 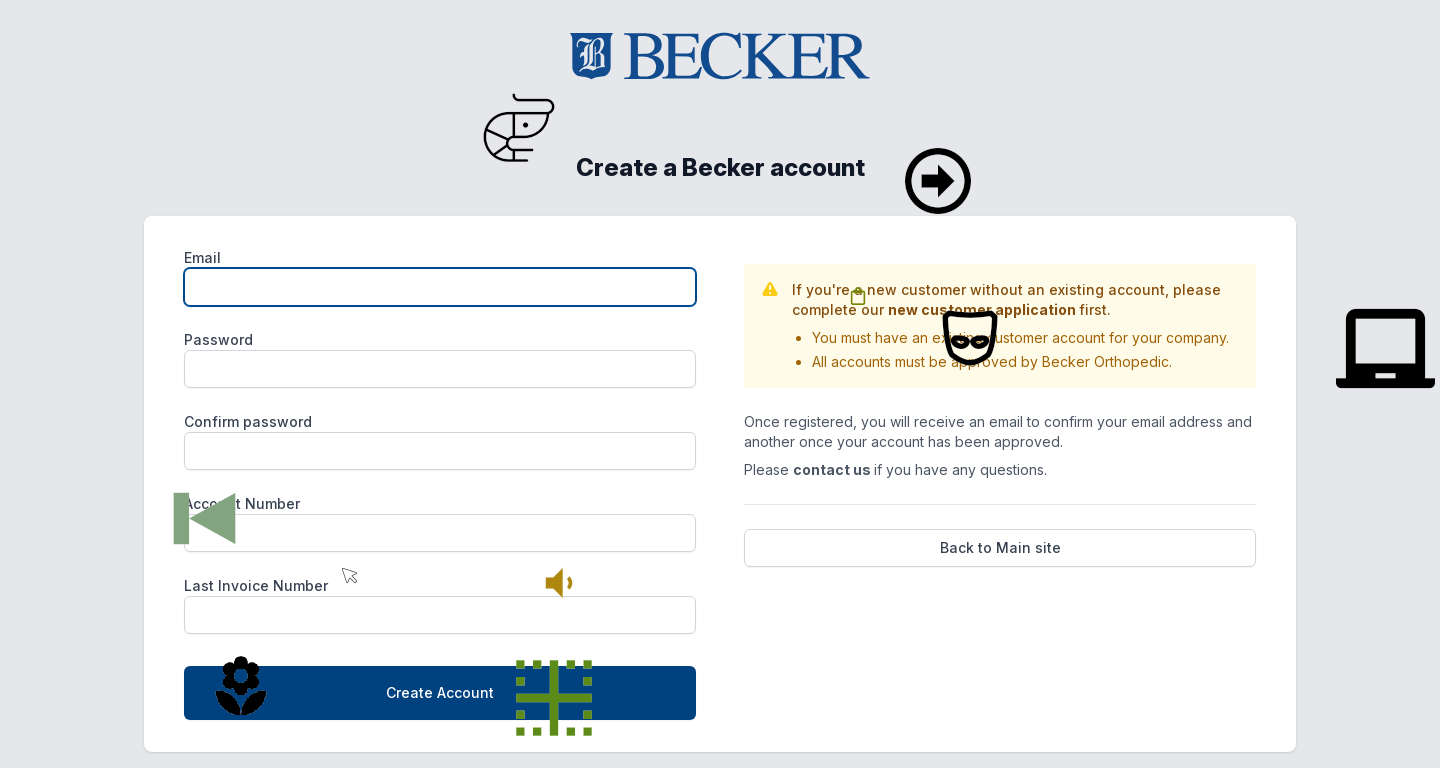 What do you see at coordinates (241, 687) in the screenshot?
I see `find nearby florists or flower shops` at bounding box center [241, 687].